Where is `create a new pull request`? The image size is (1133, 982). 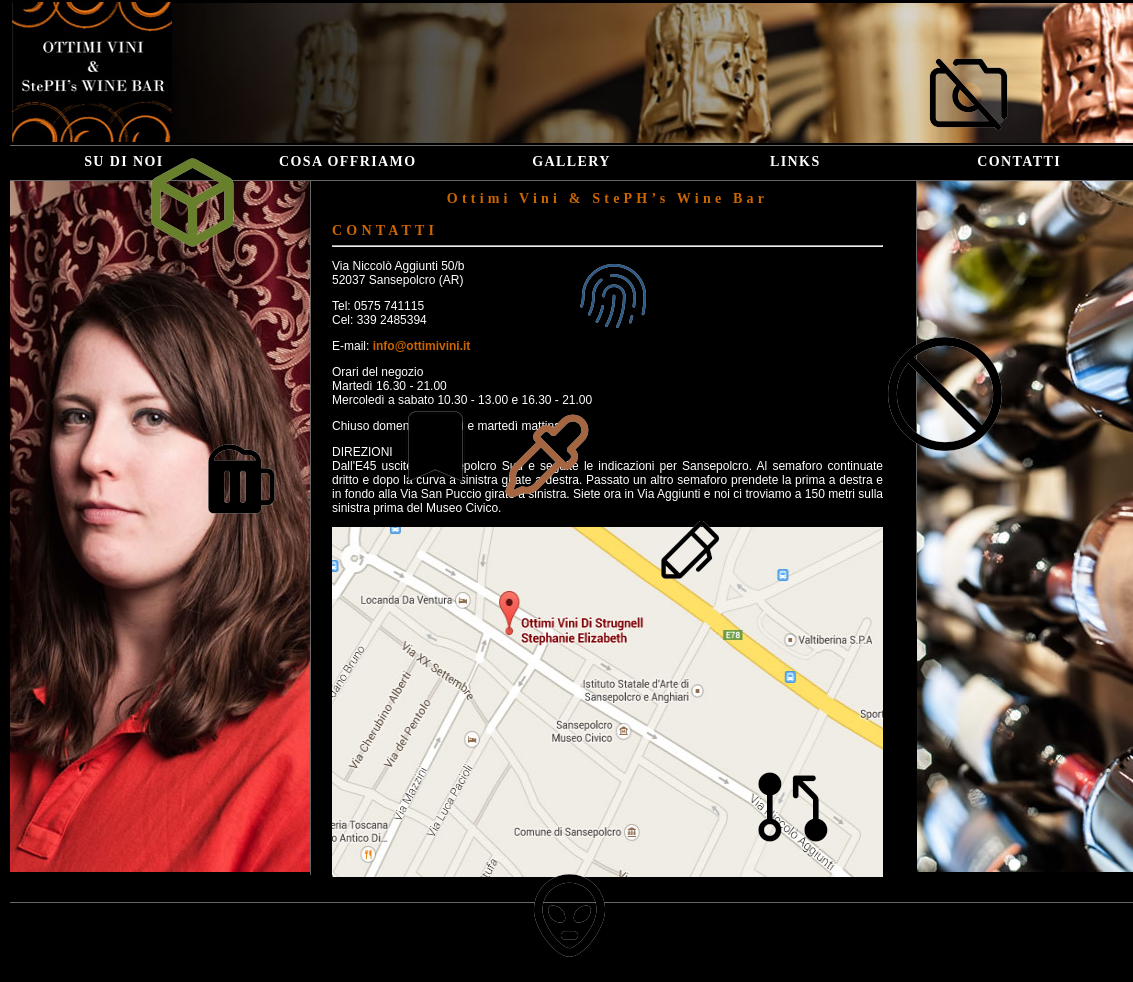
create a new pull request is located at coordinates (790, 807).